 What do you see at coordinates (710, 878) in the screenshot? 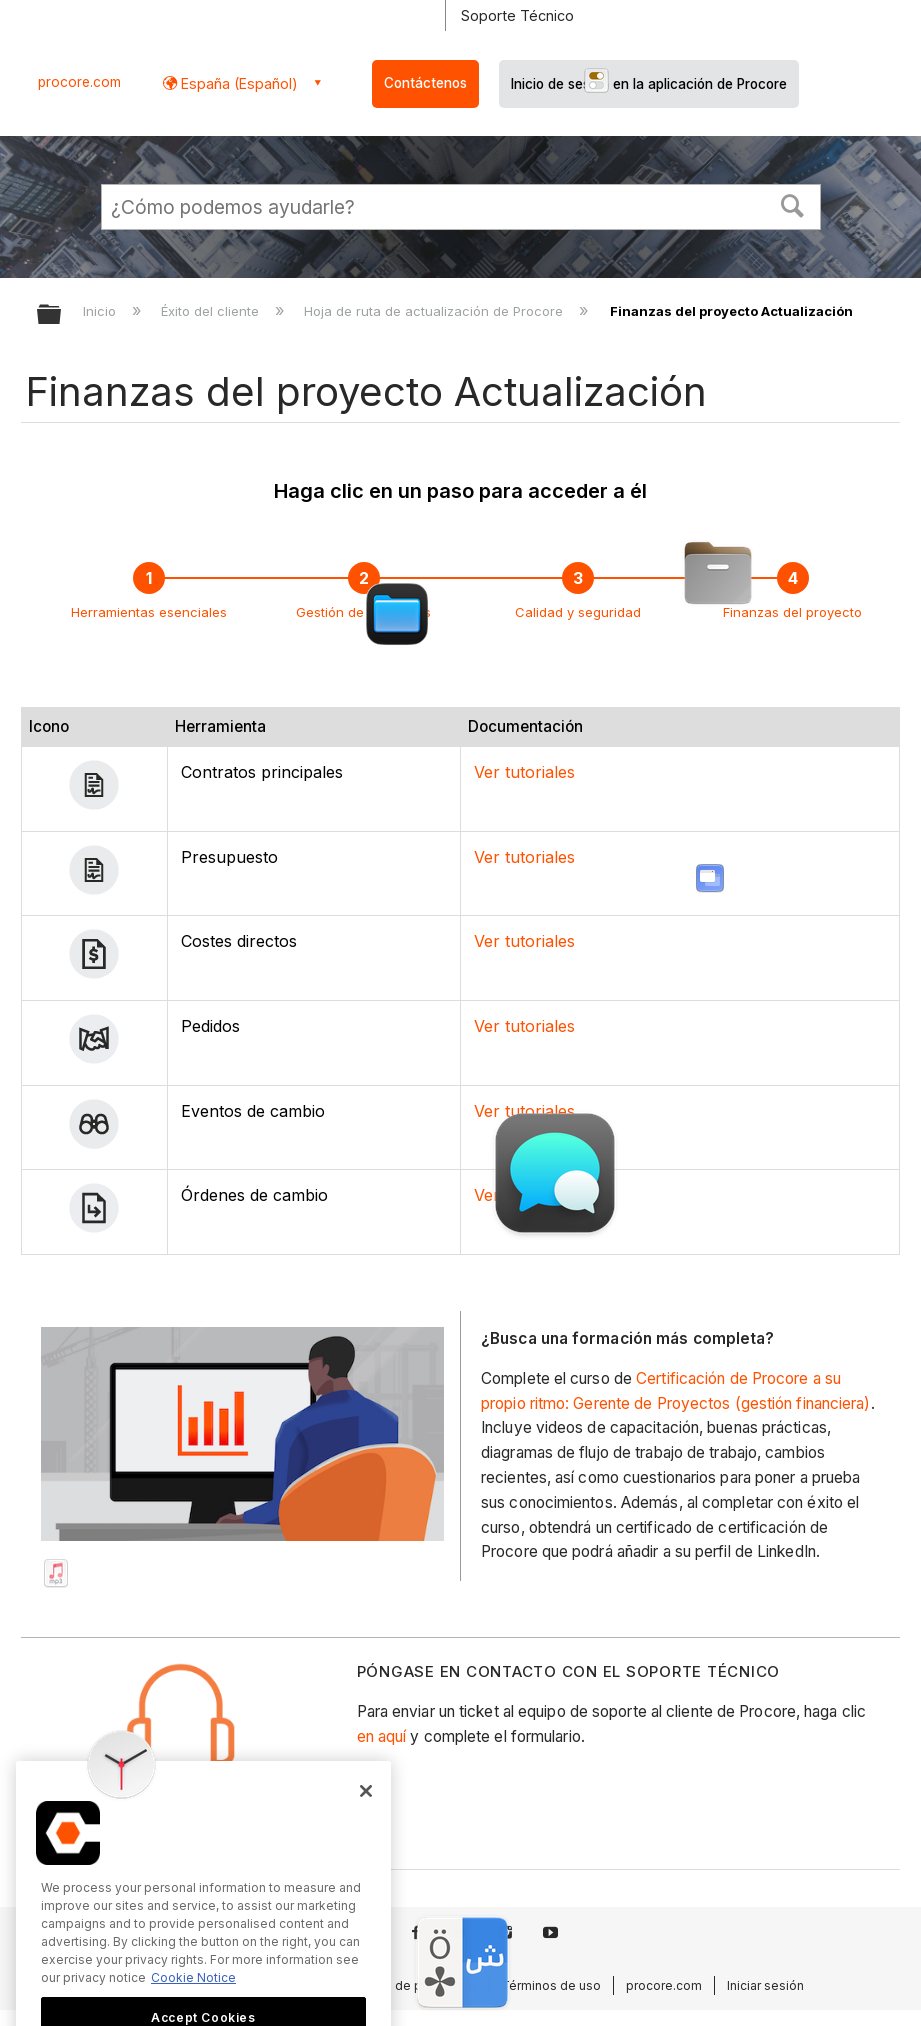
I see `manage startup applications and session settings` at bounding box center [710, 878].